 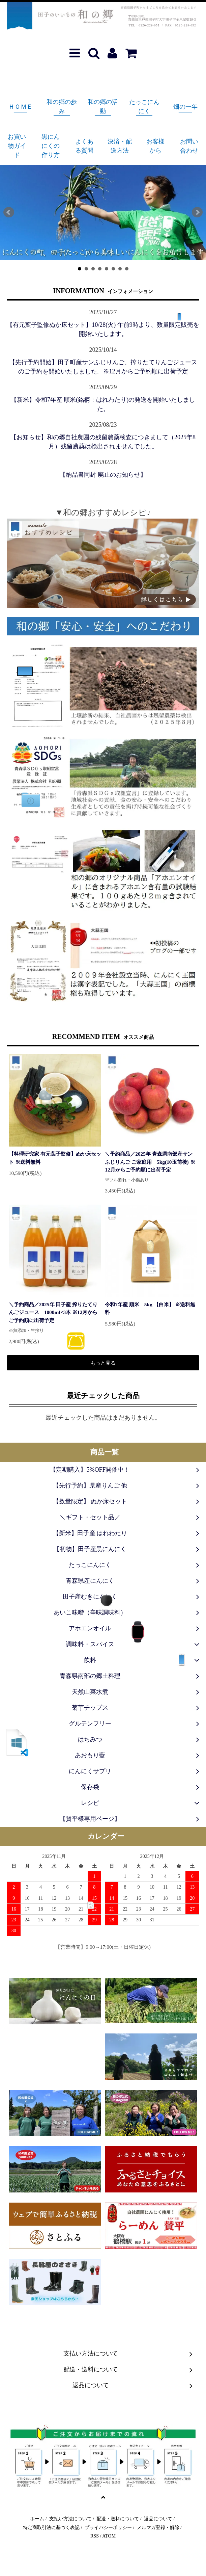 What do you see at coordinates (25, 671) in the screenshot?
I see `connect to an external display` at bounding box center [25, 671].